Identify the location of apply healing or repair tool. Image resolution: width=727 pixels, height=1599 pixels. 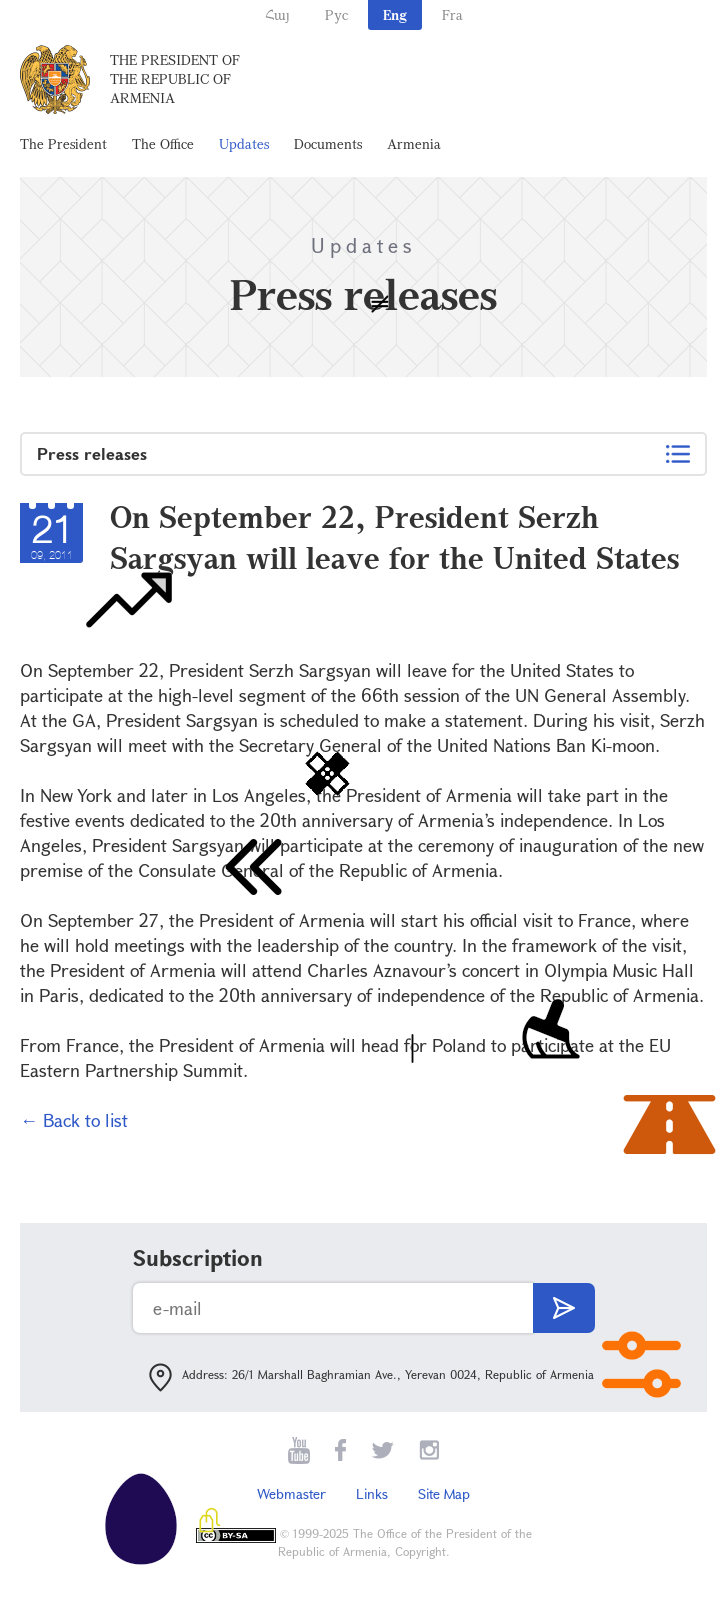
(327, 773).